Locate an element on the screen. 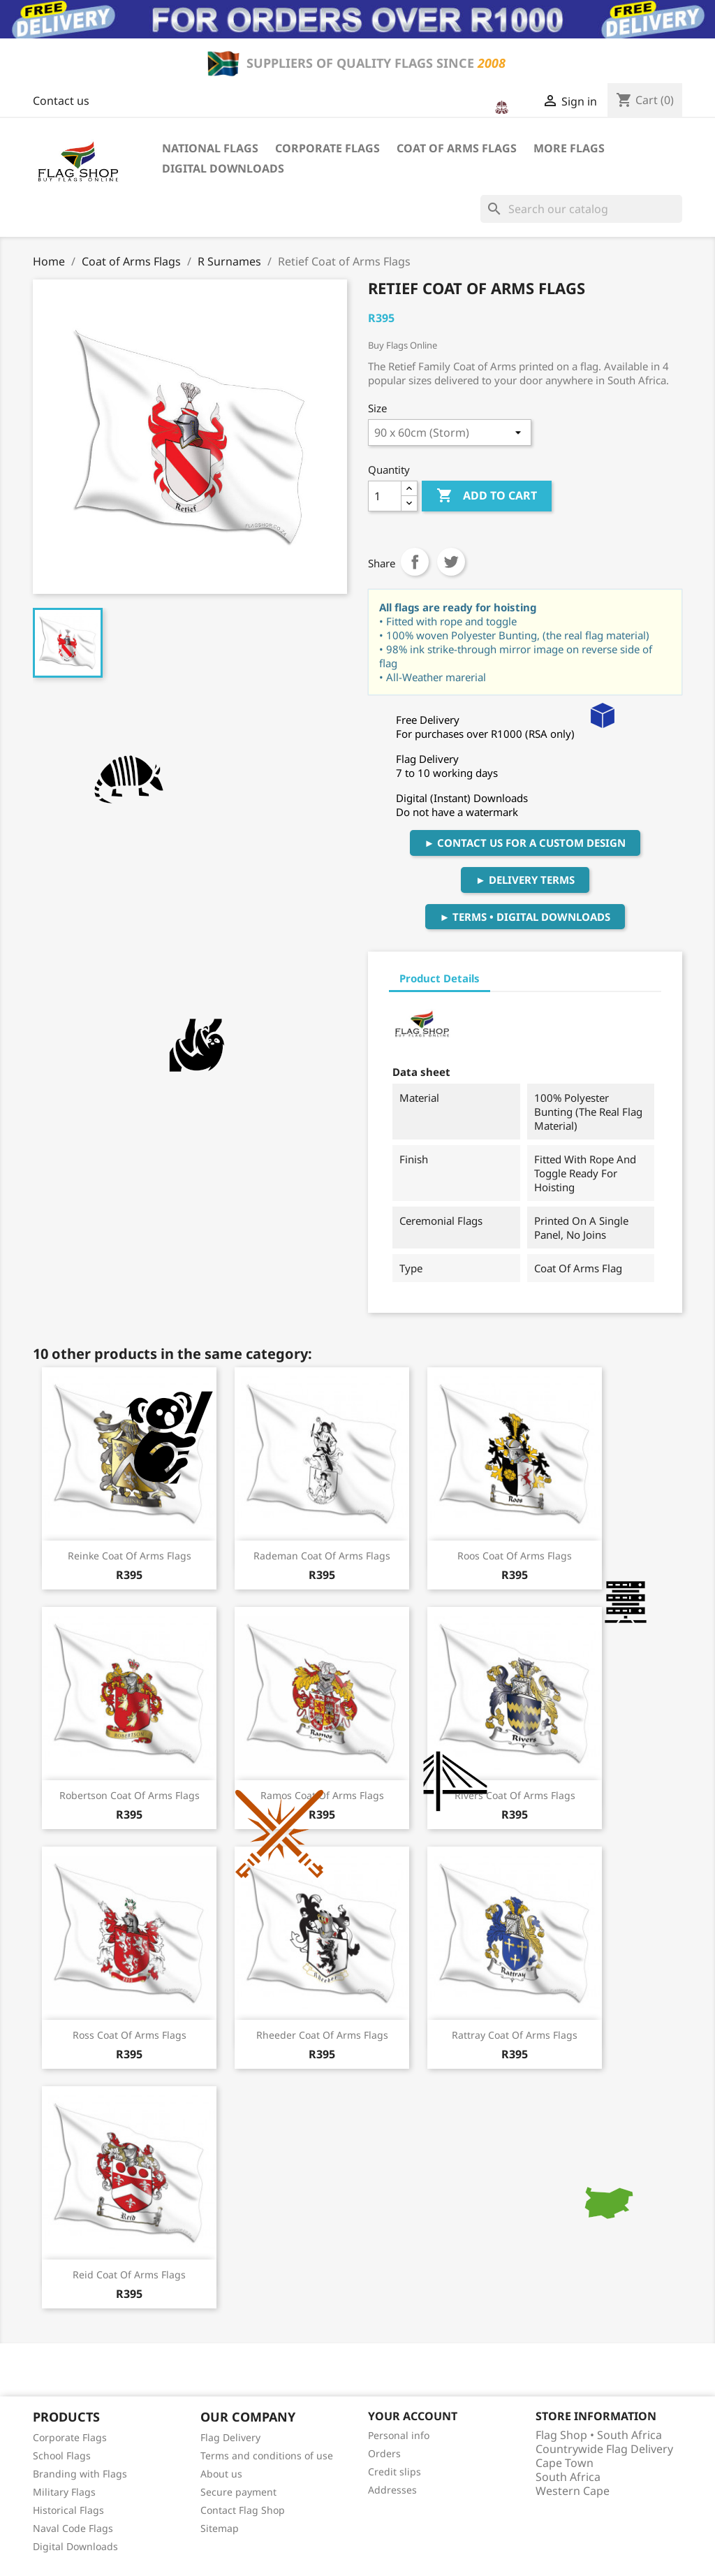 The image size is (715, 2576). access server management settings is located at coordinates (626, 1602).